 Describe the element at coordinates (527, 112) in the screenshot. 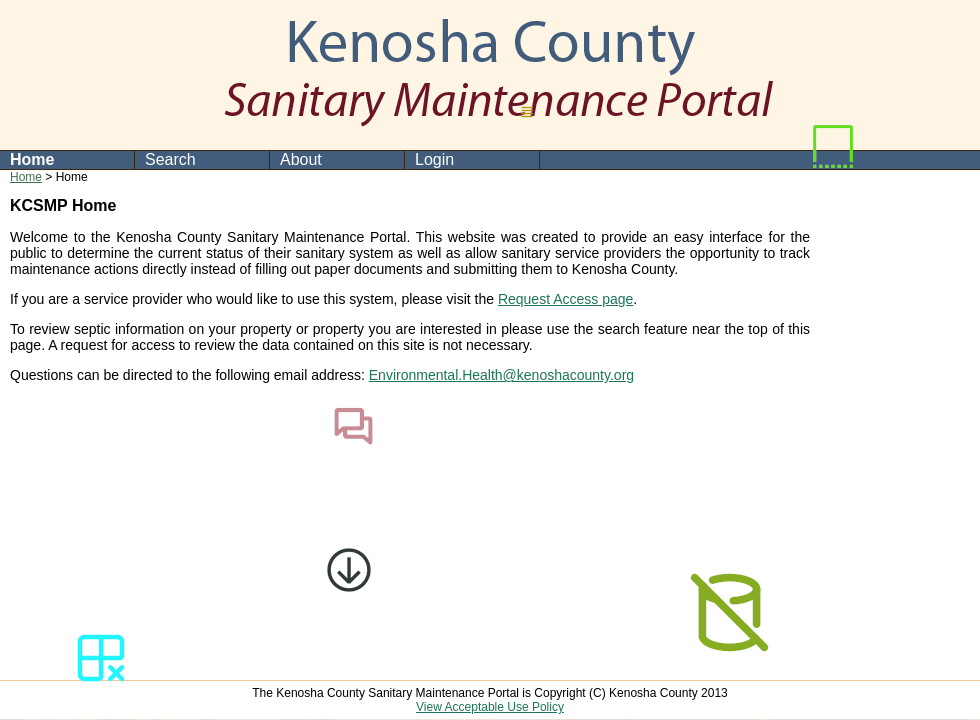

I see `open navigation menu` at that location.